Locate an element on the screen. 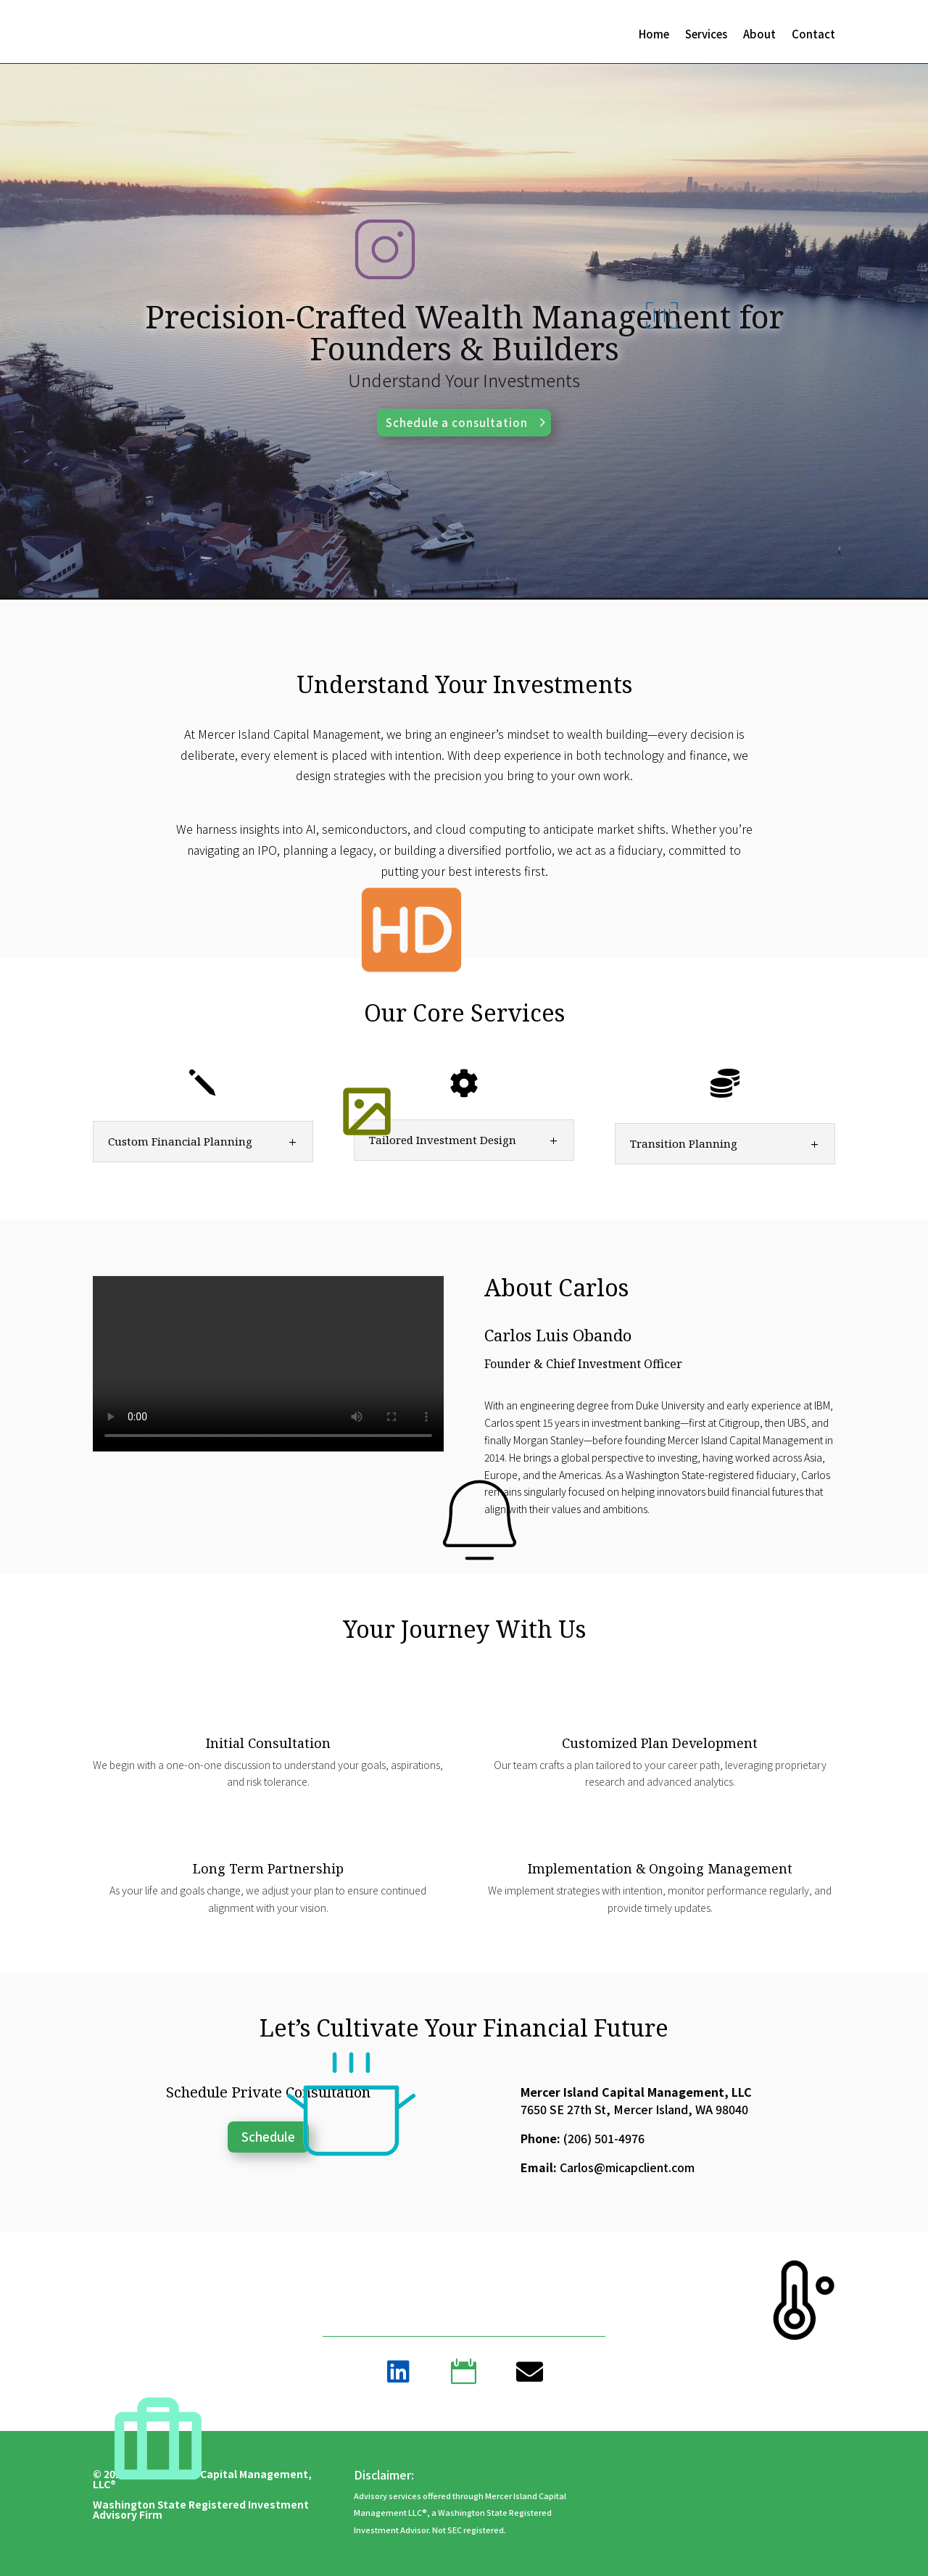 The image size is (928, 2576). view notifications is located at coordinates (479, 1520).